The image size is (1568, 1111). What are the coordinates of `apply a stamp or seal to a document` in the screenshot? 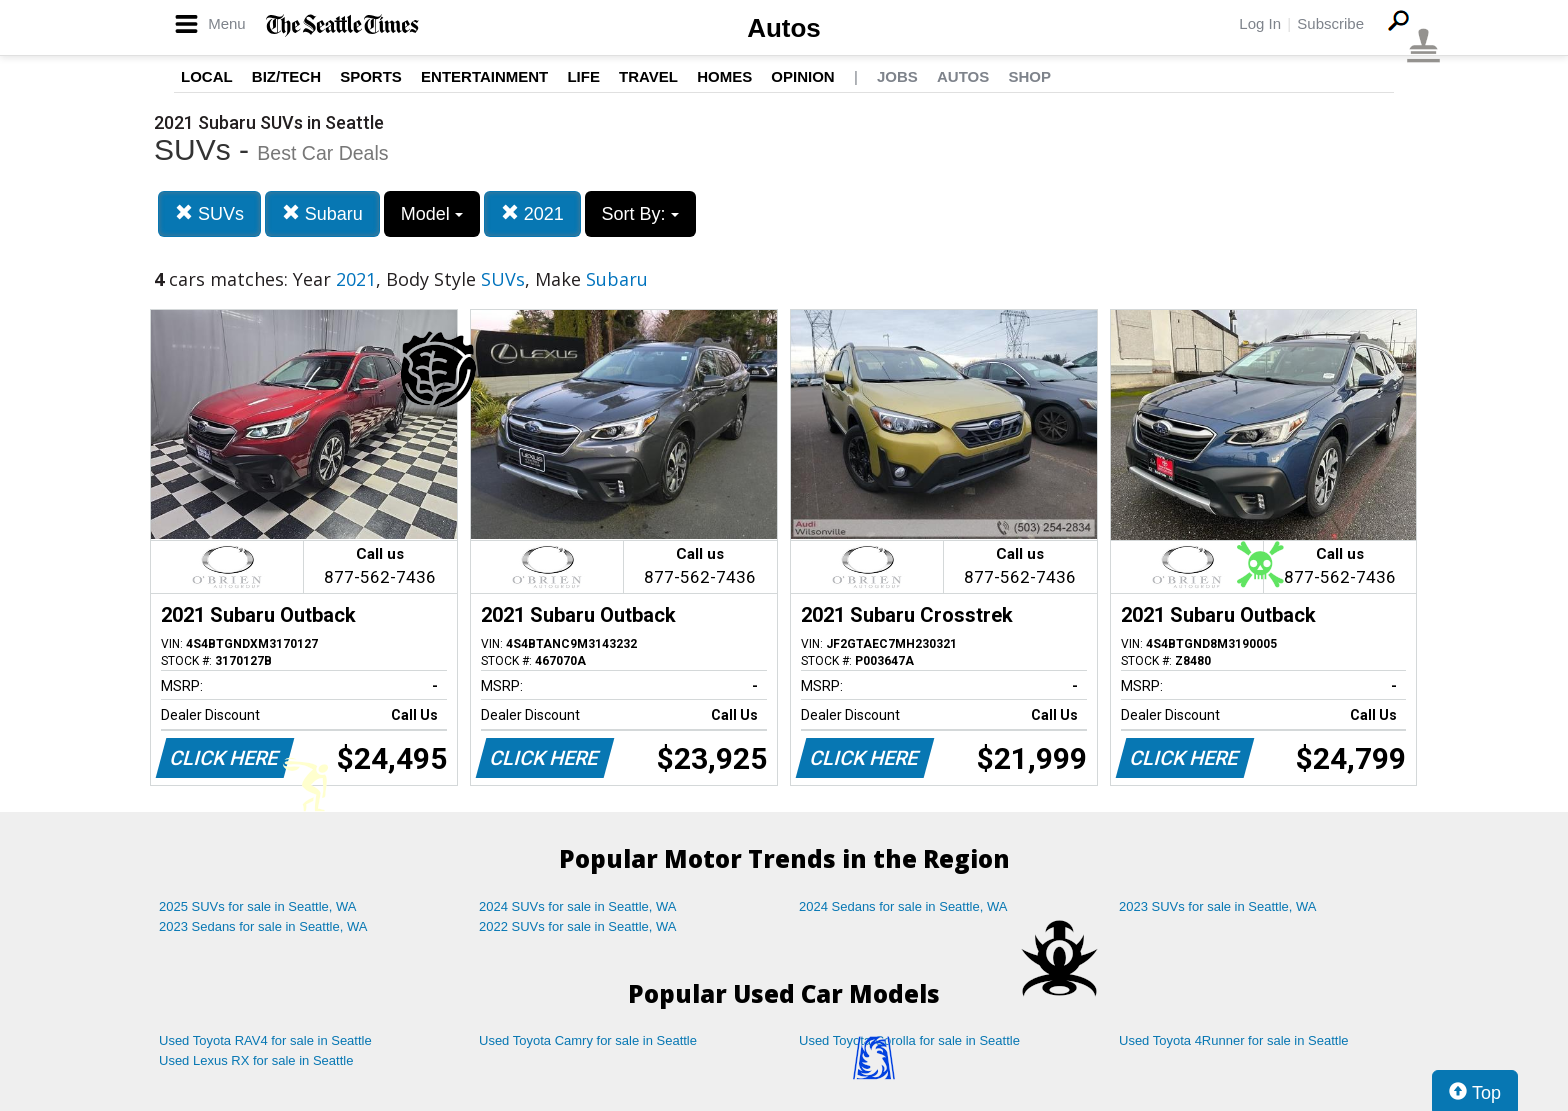 It's located at (1423, 45).